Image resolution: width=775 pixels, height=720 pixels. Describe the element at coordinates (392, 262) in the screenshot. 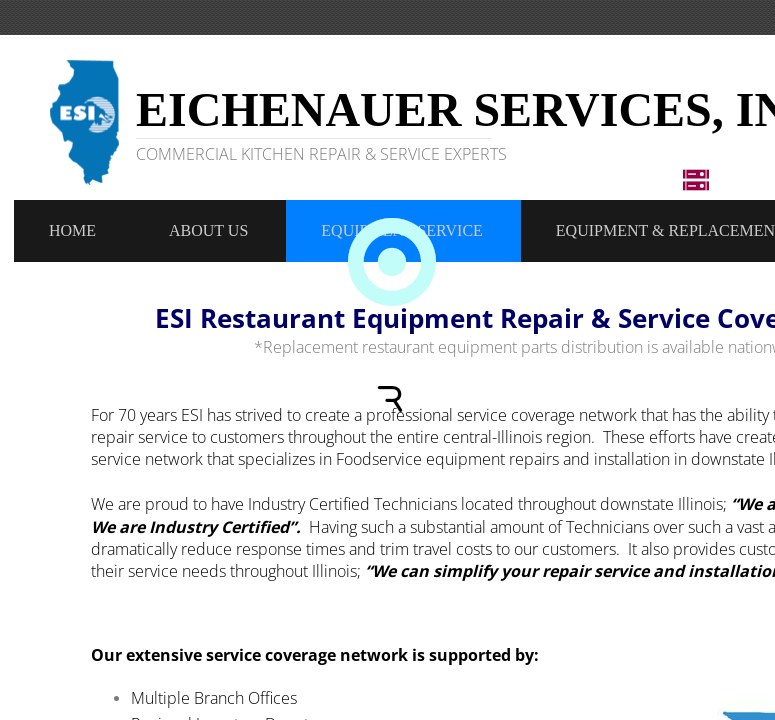

I see `Target store logo` at that location.